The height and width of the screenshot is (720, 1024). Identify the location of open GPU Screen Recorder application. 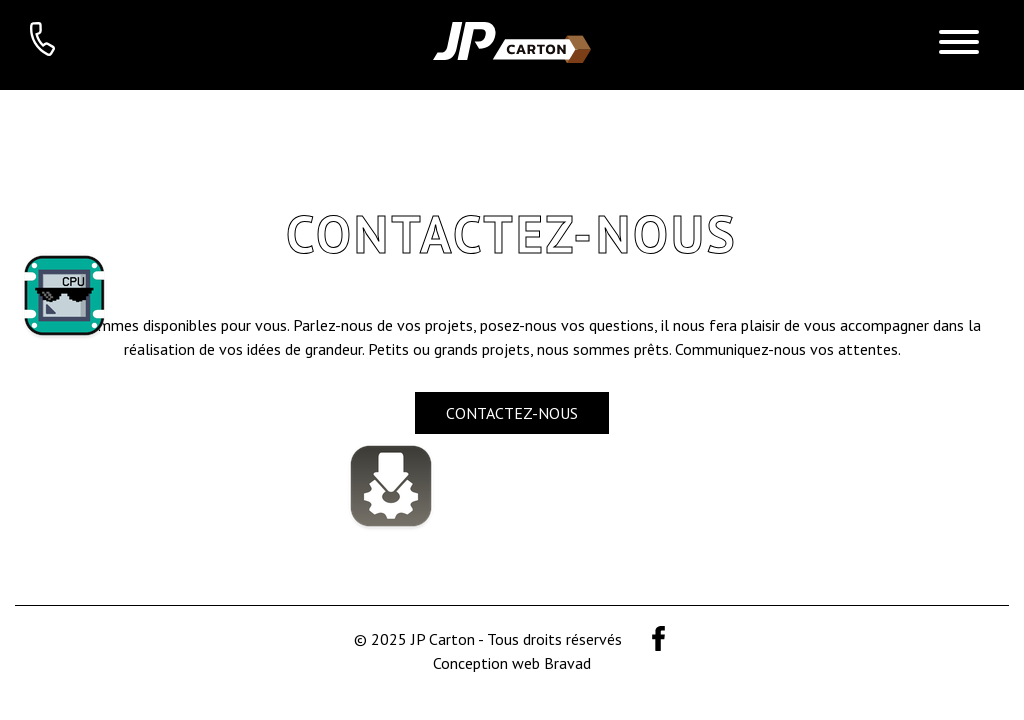
(64, 295).